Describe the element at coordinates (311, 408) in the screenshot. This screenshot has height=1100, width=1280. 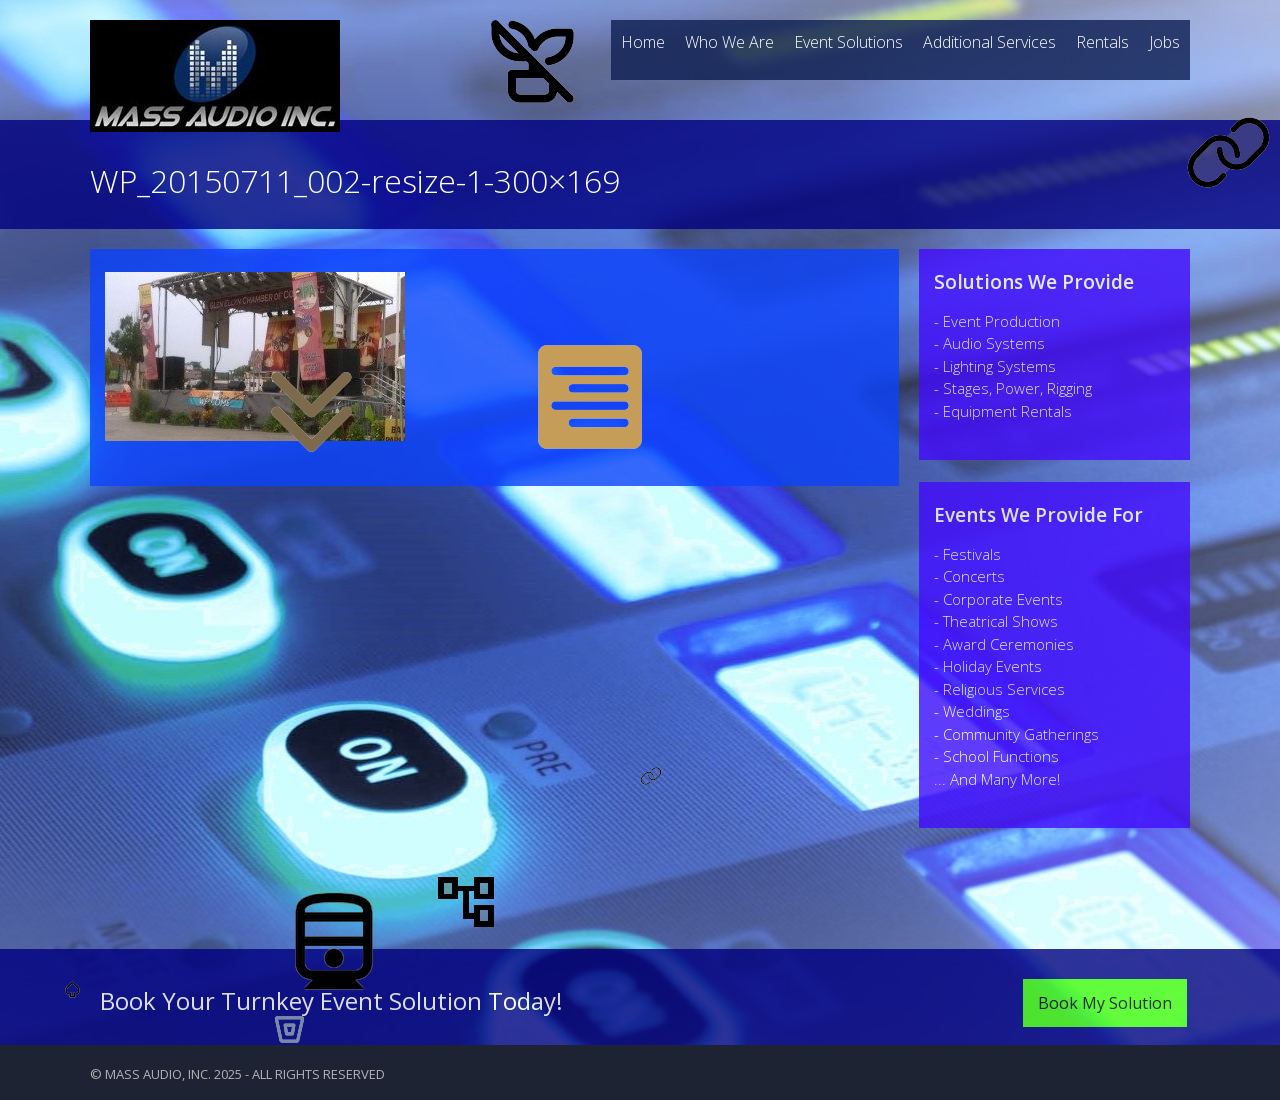
I see `expand content or show more items below` at that location.